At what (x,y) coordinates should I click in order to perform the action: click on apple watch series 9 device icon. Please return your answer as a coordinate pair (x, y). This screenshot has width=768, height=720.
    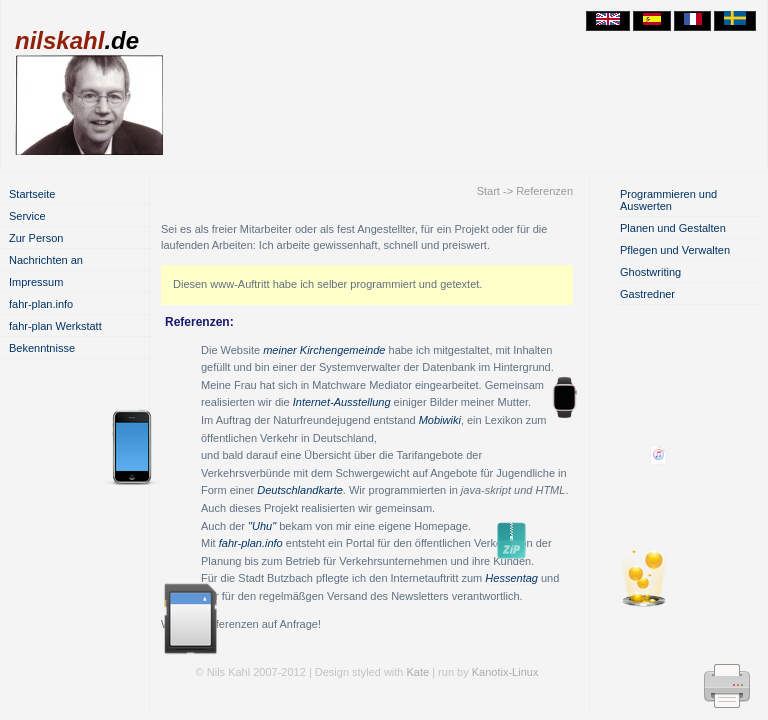
    Looking at the image, I should click on (564, 397).